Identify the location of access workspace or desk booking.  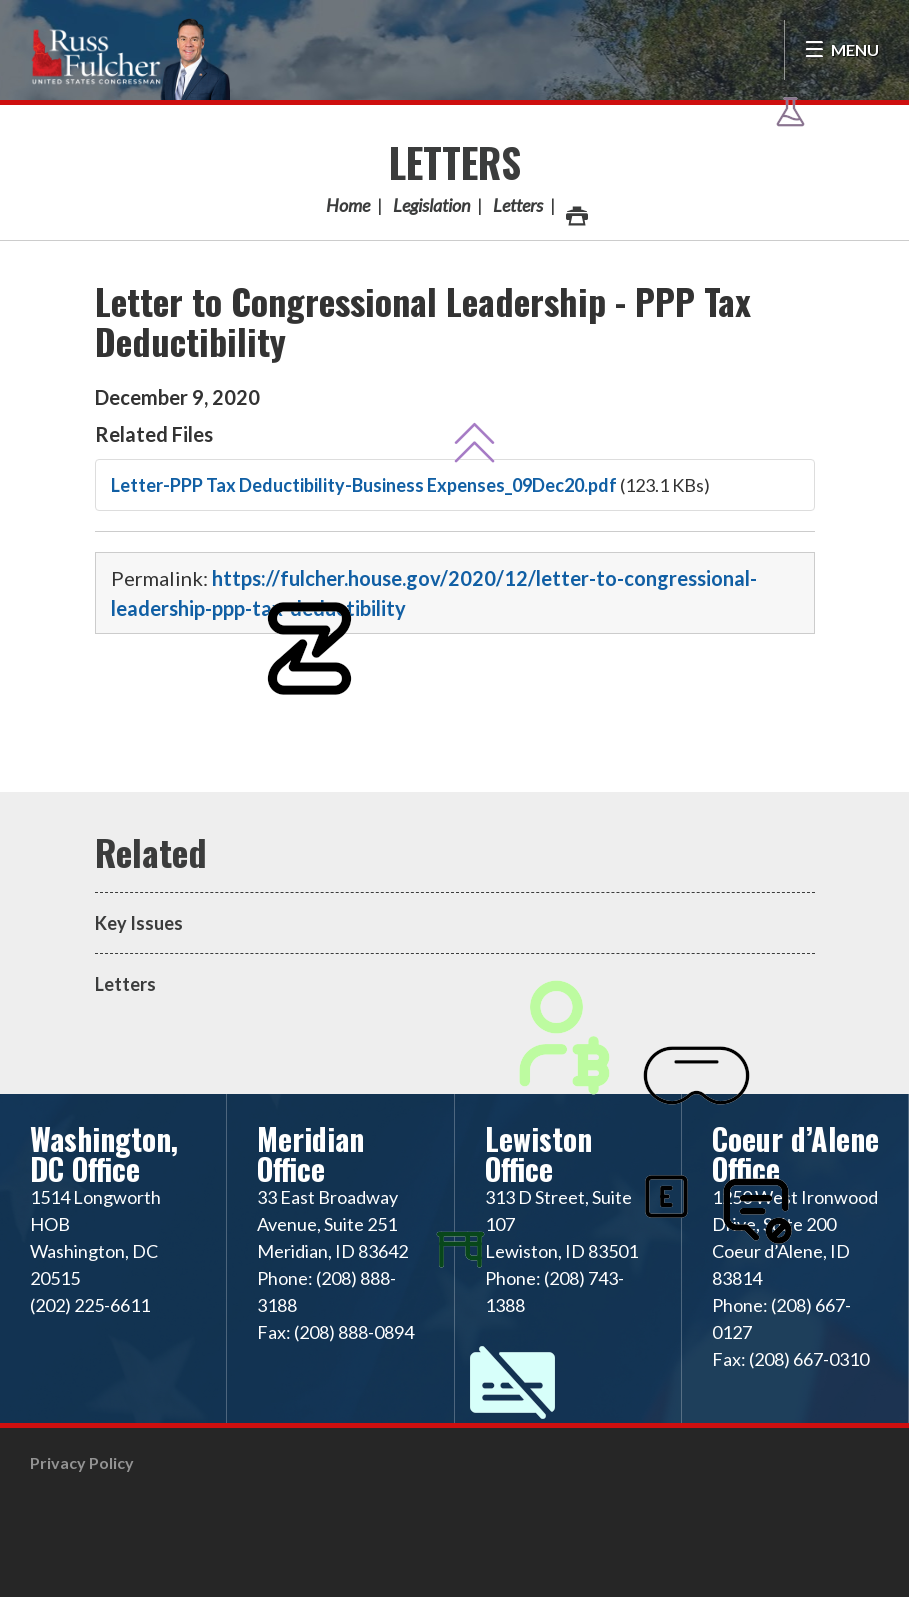
(460, 1248).